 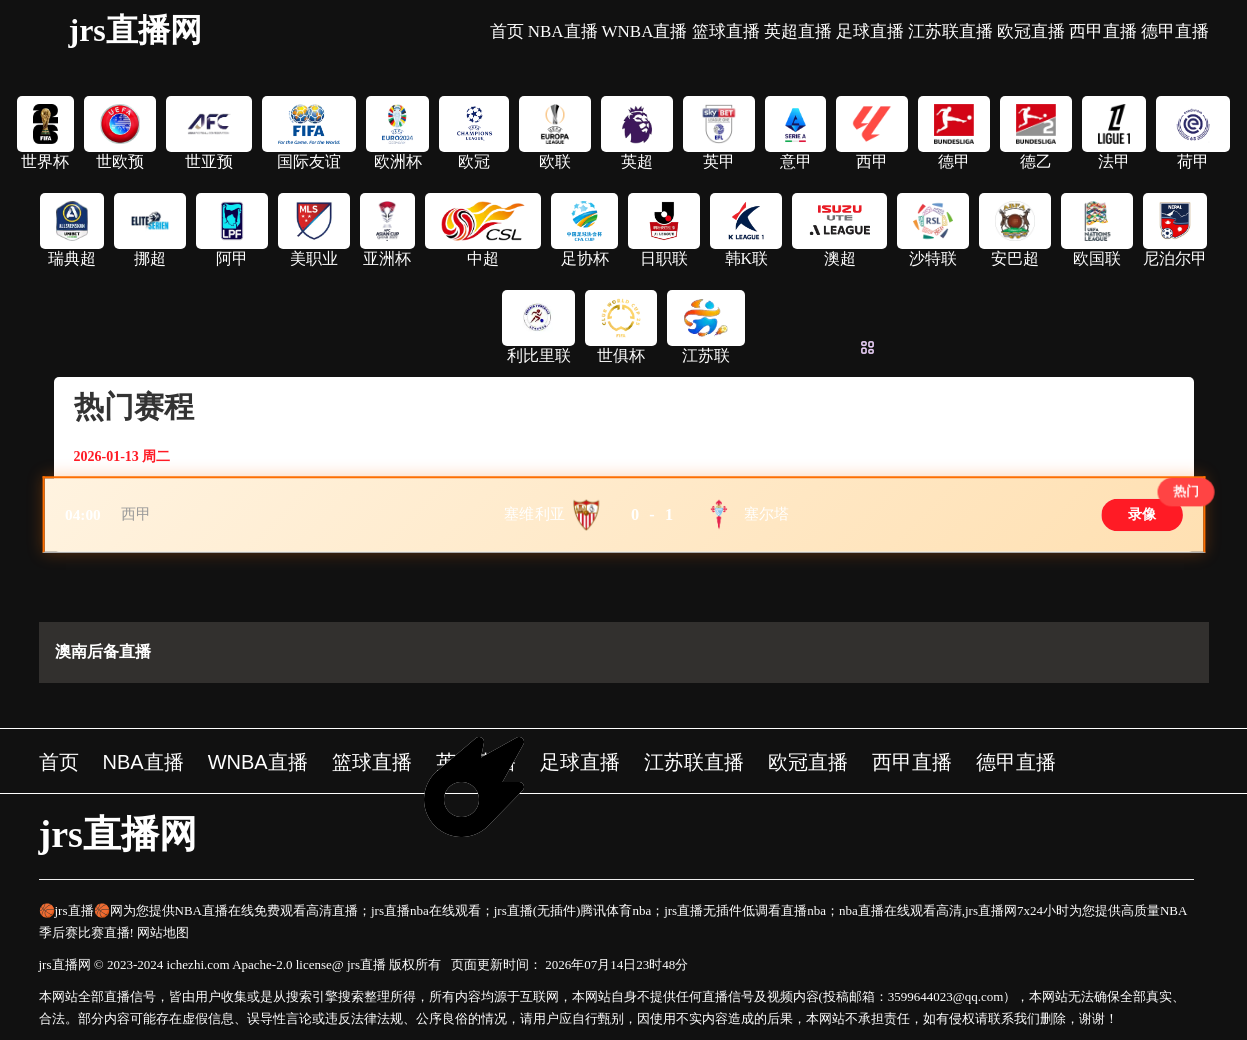 I want to click on indicates a trending or viral item, so click(x=474, y=787).